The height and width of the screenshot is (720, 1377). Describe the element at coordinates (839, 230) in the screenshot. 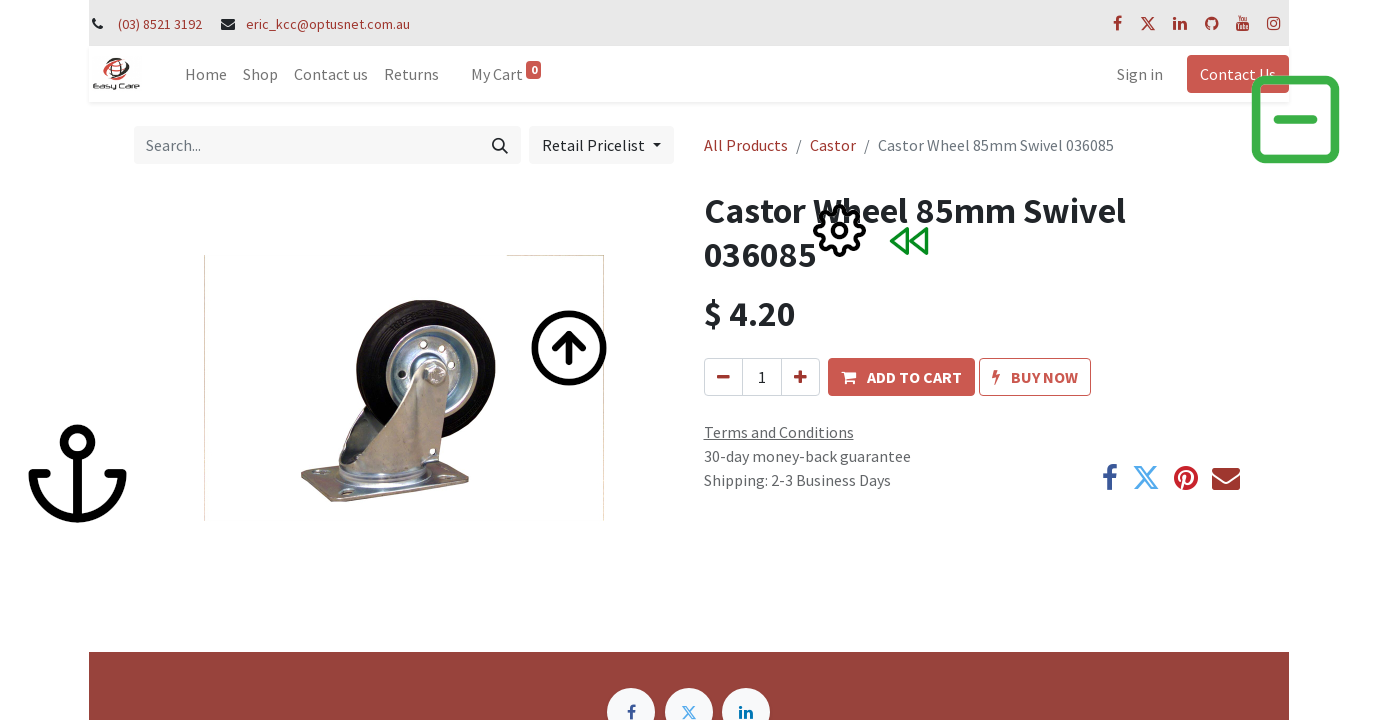

I see `access app settings and preferences` at that location.